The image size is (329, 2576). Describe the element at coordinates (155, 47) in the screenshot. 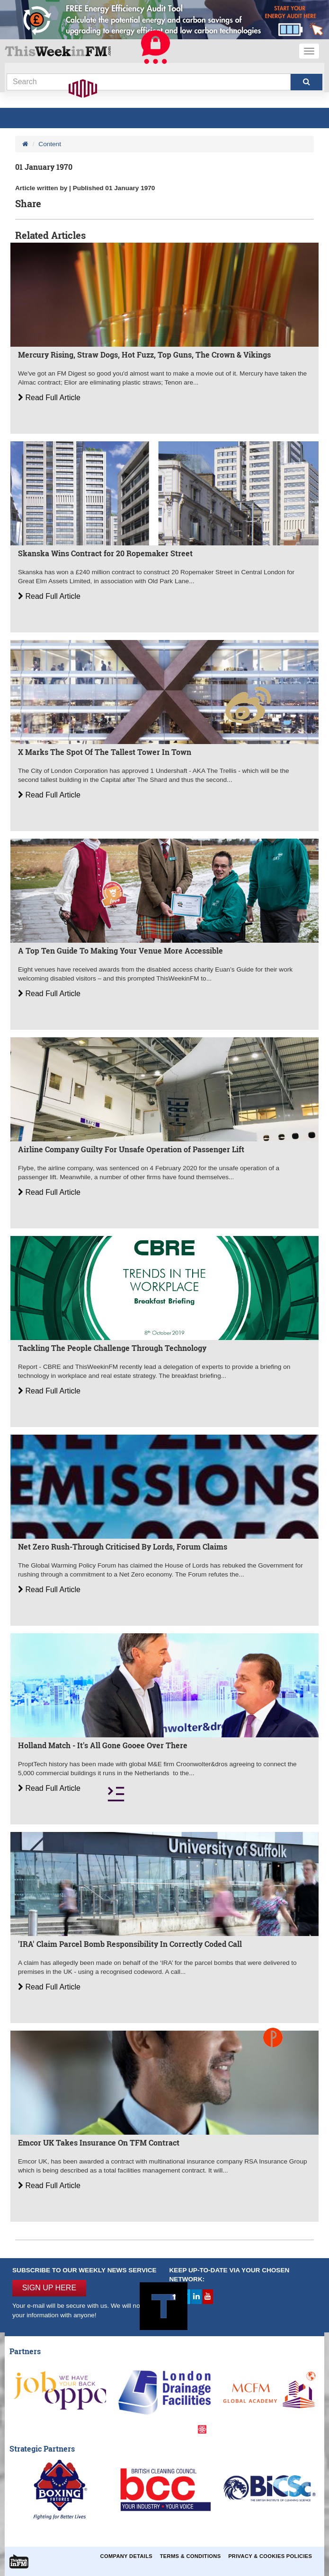

I see `open Threema secure messaging app` at that location.